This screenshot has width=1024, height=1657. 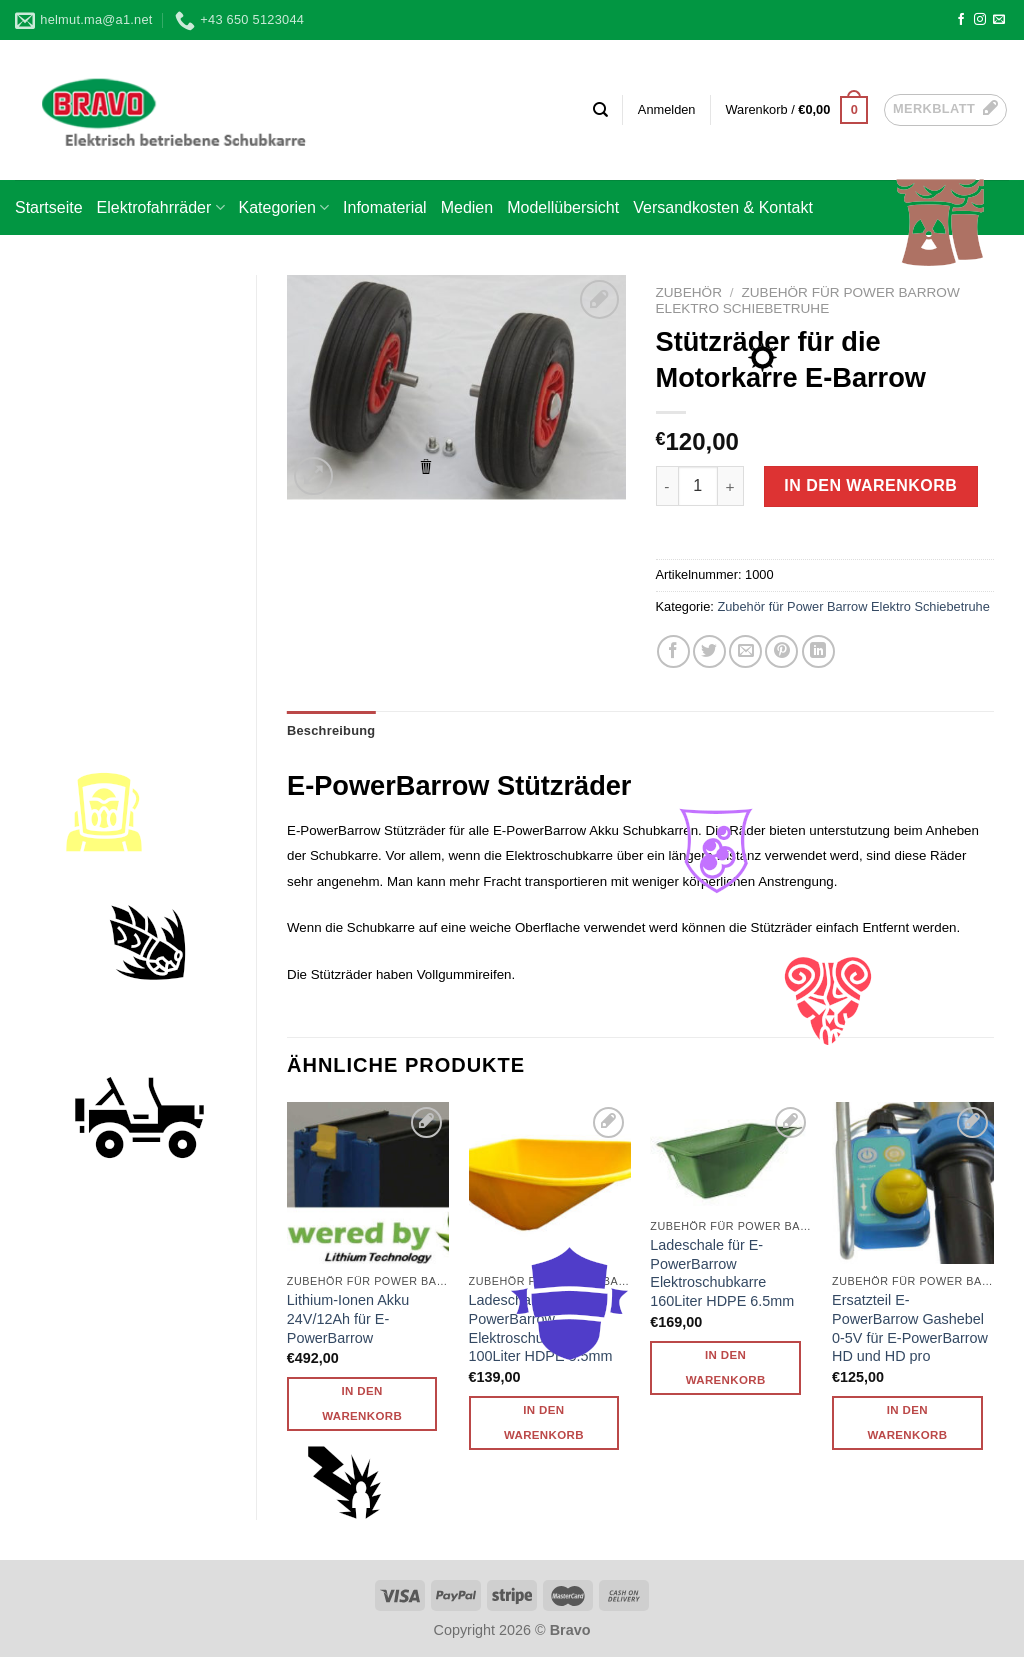 What do you see at coordinates (940, 222) in the screenshot?
I see `nuclear power plant facility icon` at bounding box center [940, 222].